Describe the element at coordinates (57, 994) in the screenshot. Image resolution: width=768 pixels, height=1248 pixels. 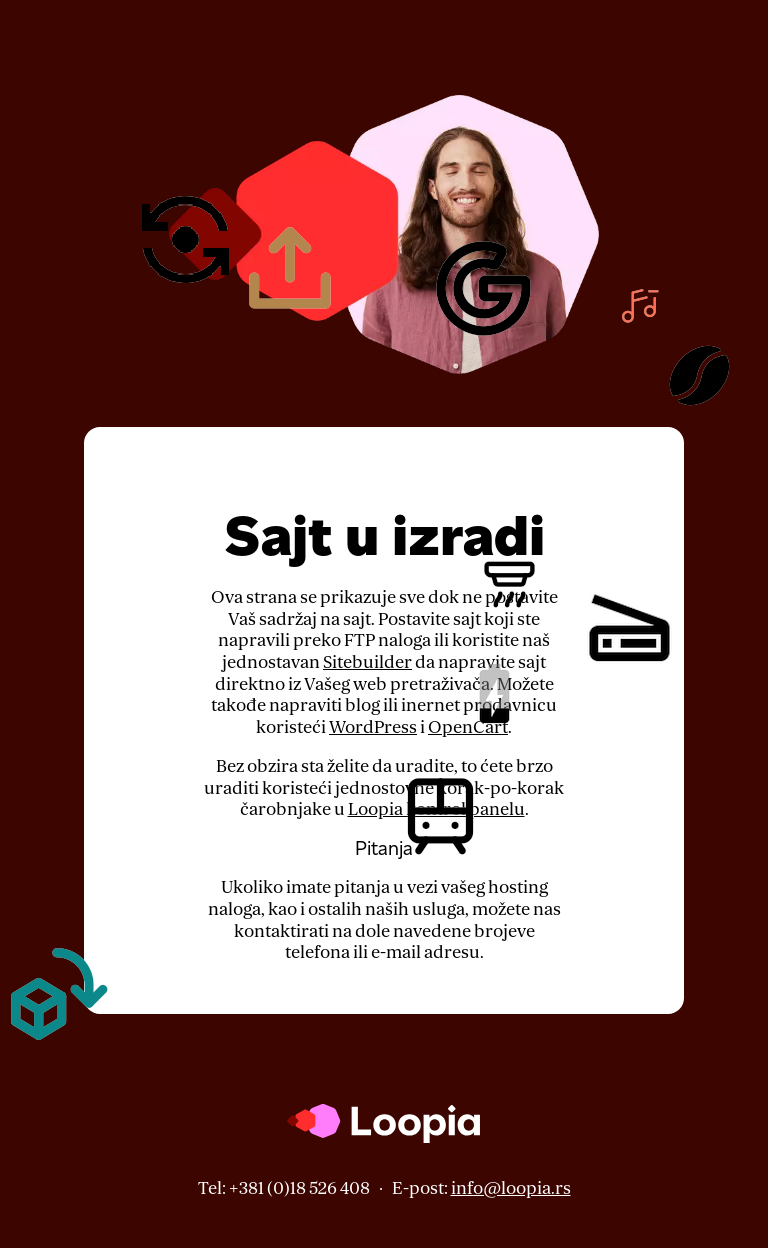
I see `rotate object in 3d space` at that location.